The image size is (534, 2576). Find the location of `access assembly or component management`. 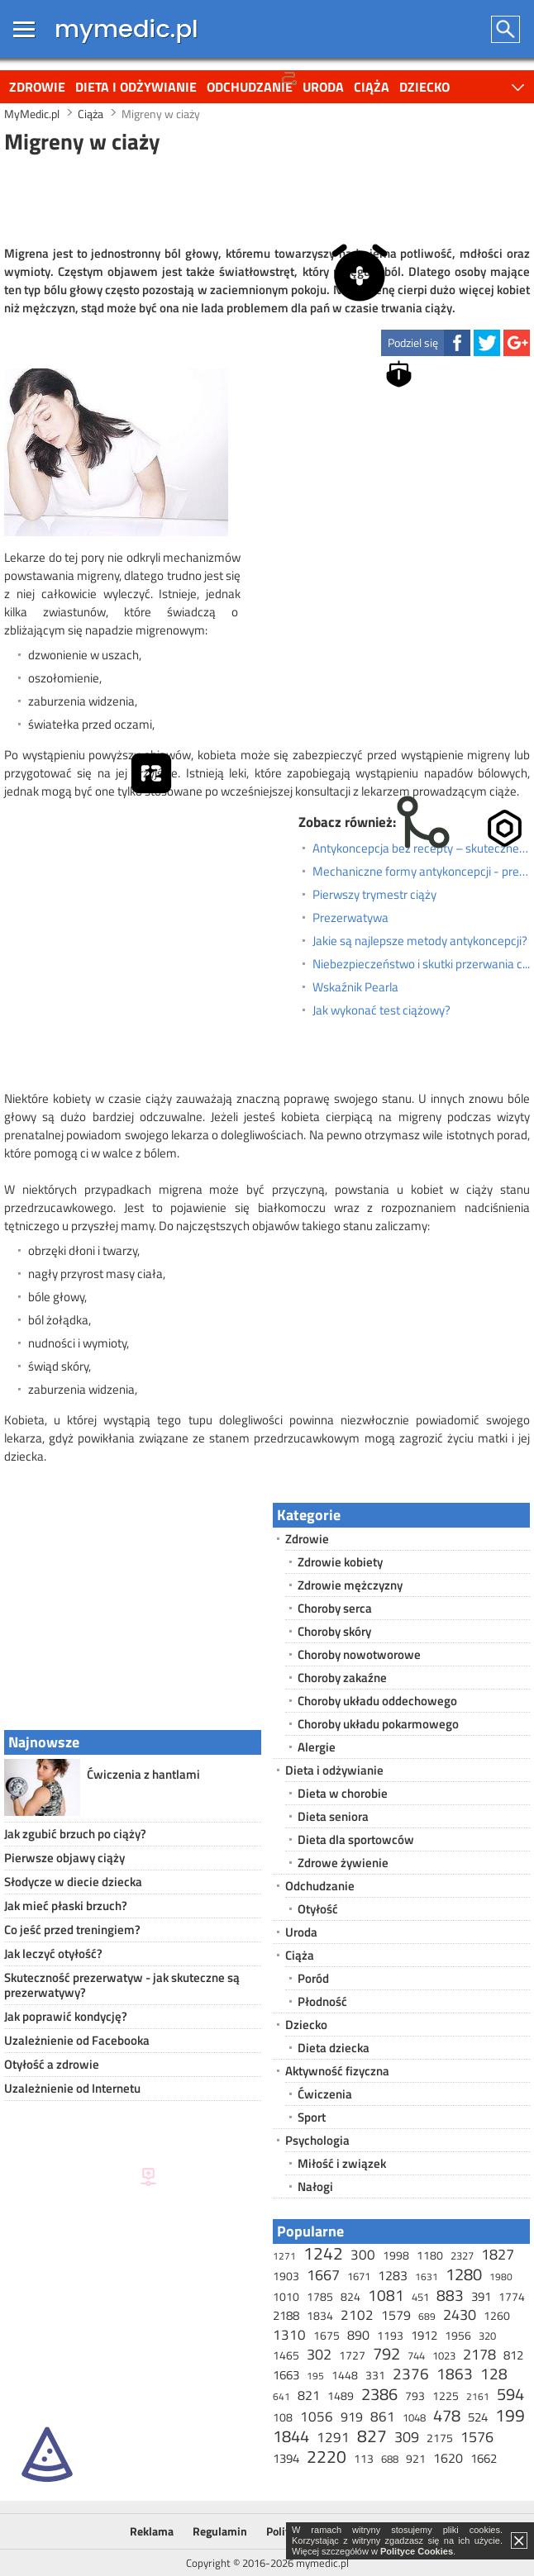

access assembly or component management is located at coordinates (504, 828).